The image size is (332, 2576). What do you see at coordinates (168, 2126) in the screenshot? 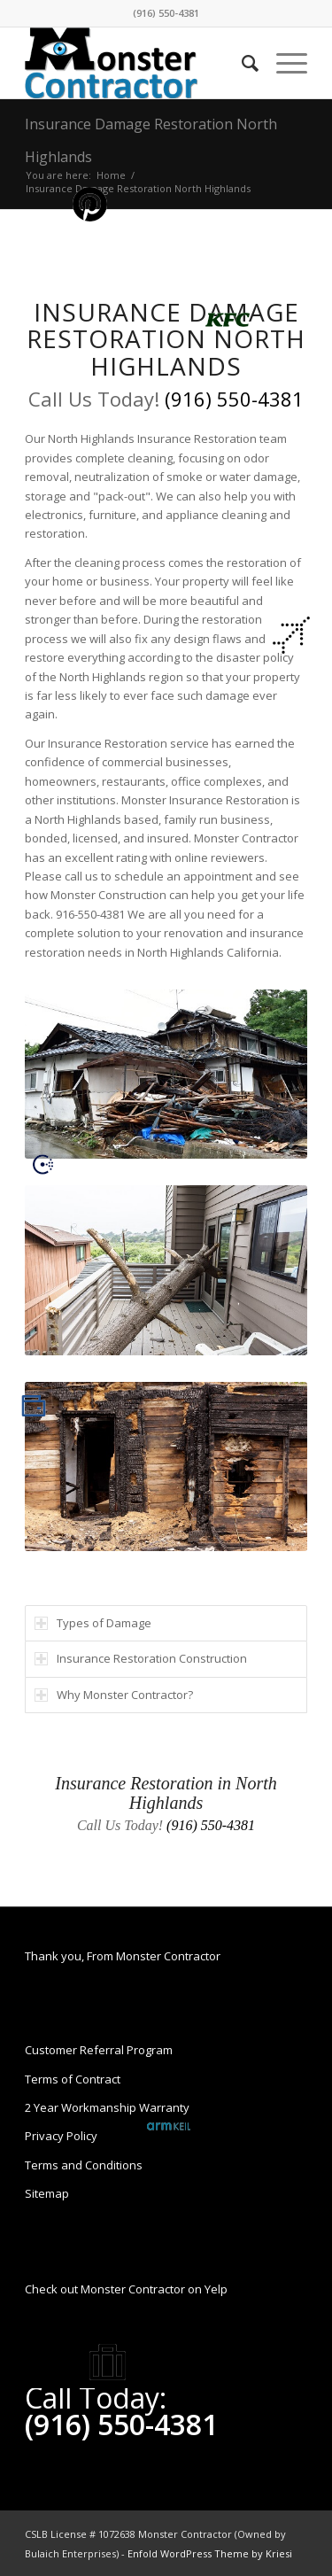
I see `arm keil brand logo` at bounding box center [168, 2126].